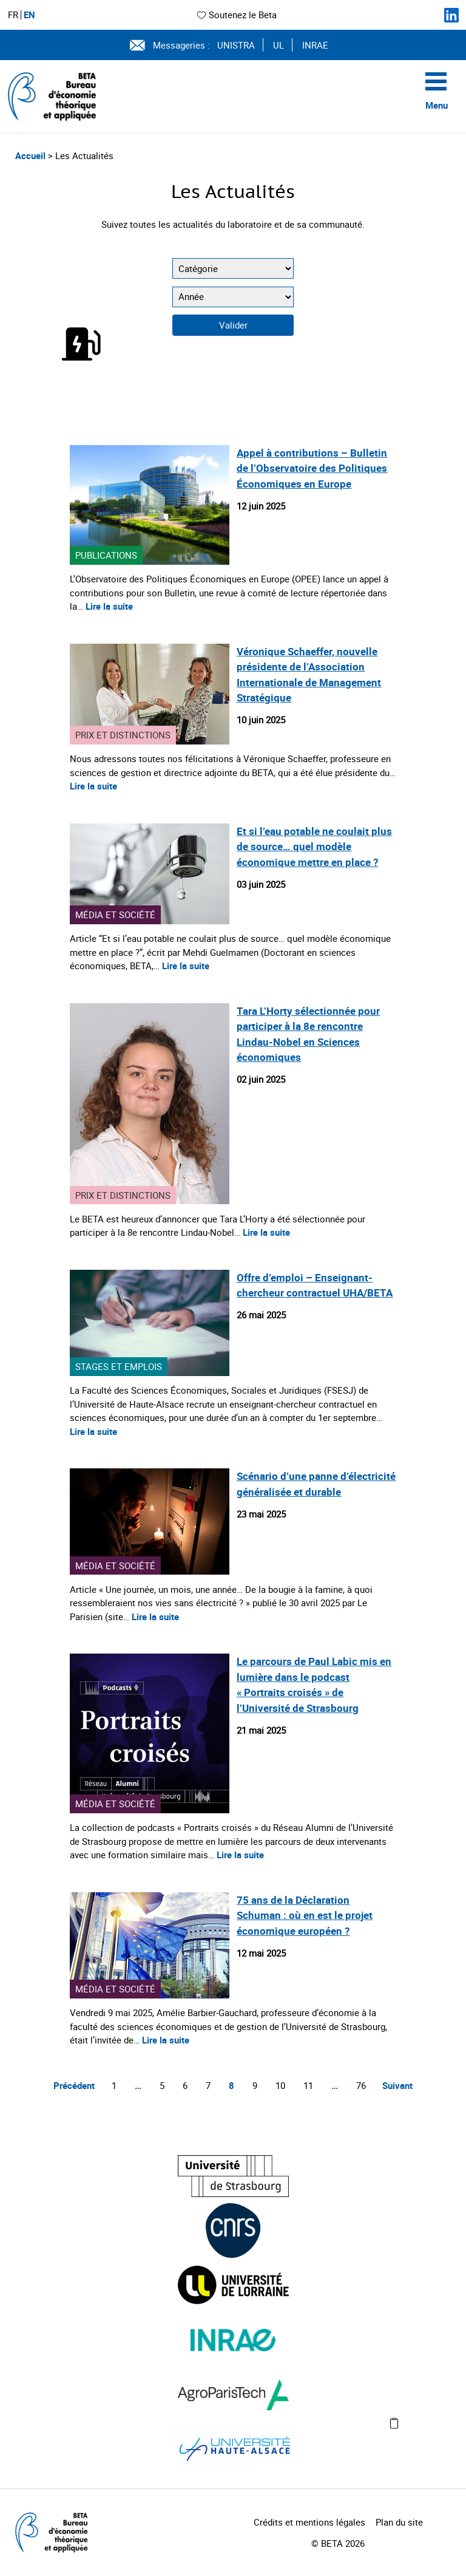 This screenshot has width=466, height=2576. Describe the element at coordinates (79, 344) in the screenshot. I see `find nearby EV charging stations` at that location.